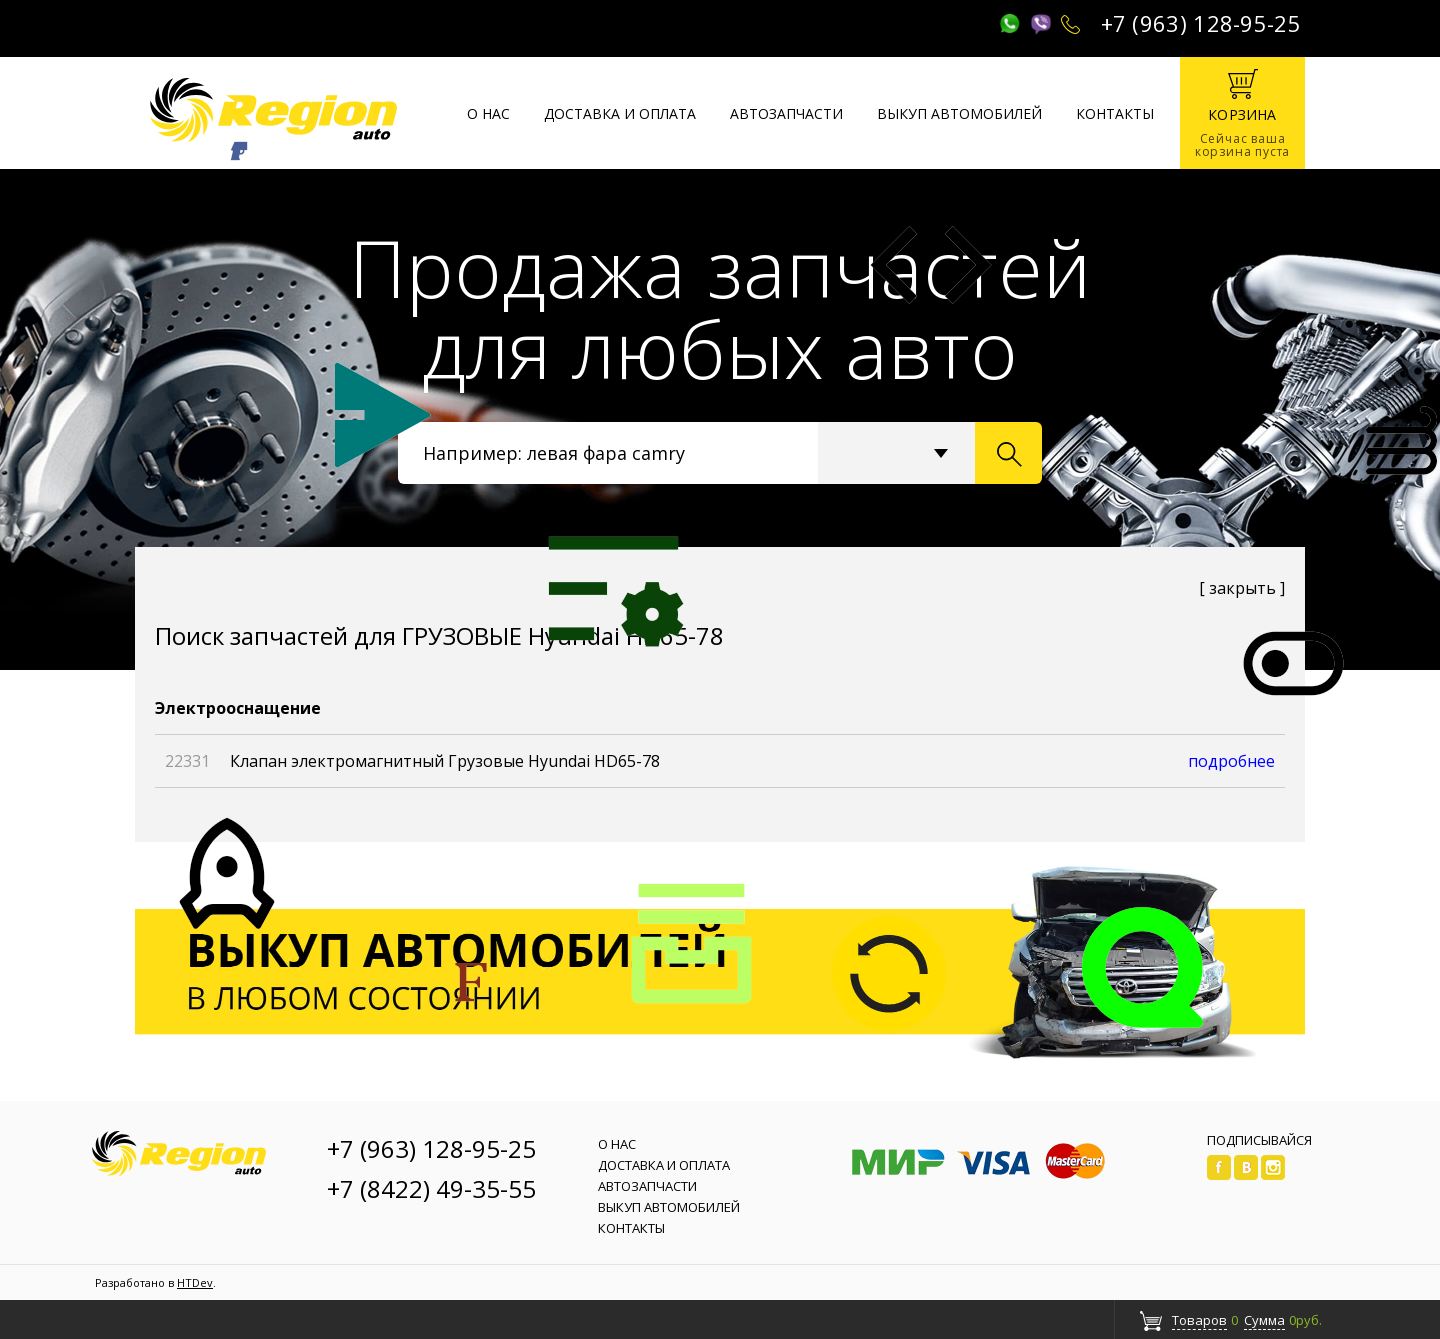 This screenshot has width=1440, height=1339. Describe the element at coordinates (931, 265) in the screenshot. I see `view or edit source code` at that location.